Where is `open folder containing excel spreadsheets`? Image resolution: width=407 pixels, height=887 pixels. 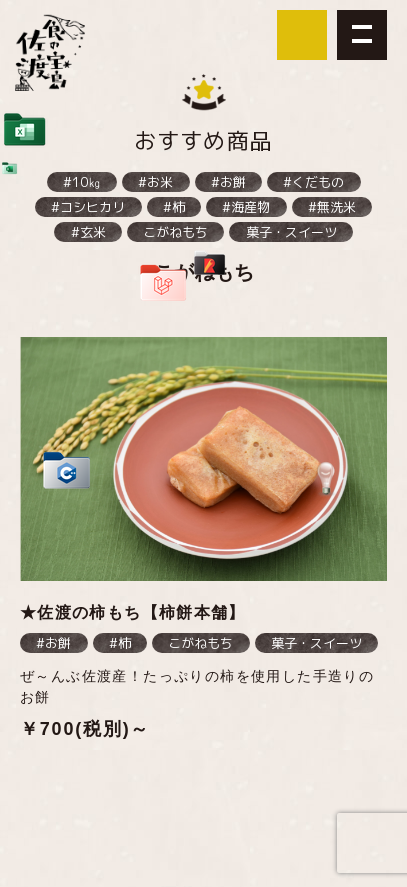
open folder containing excel spreadsheets is located at coordinates (24, 130).